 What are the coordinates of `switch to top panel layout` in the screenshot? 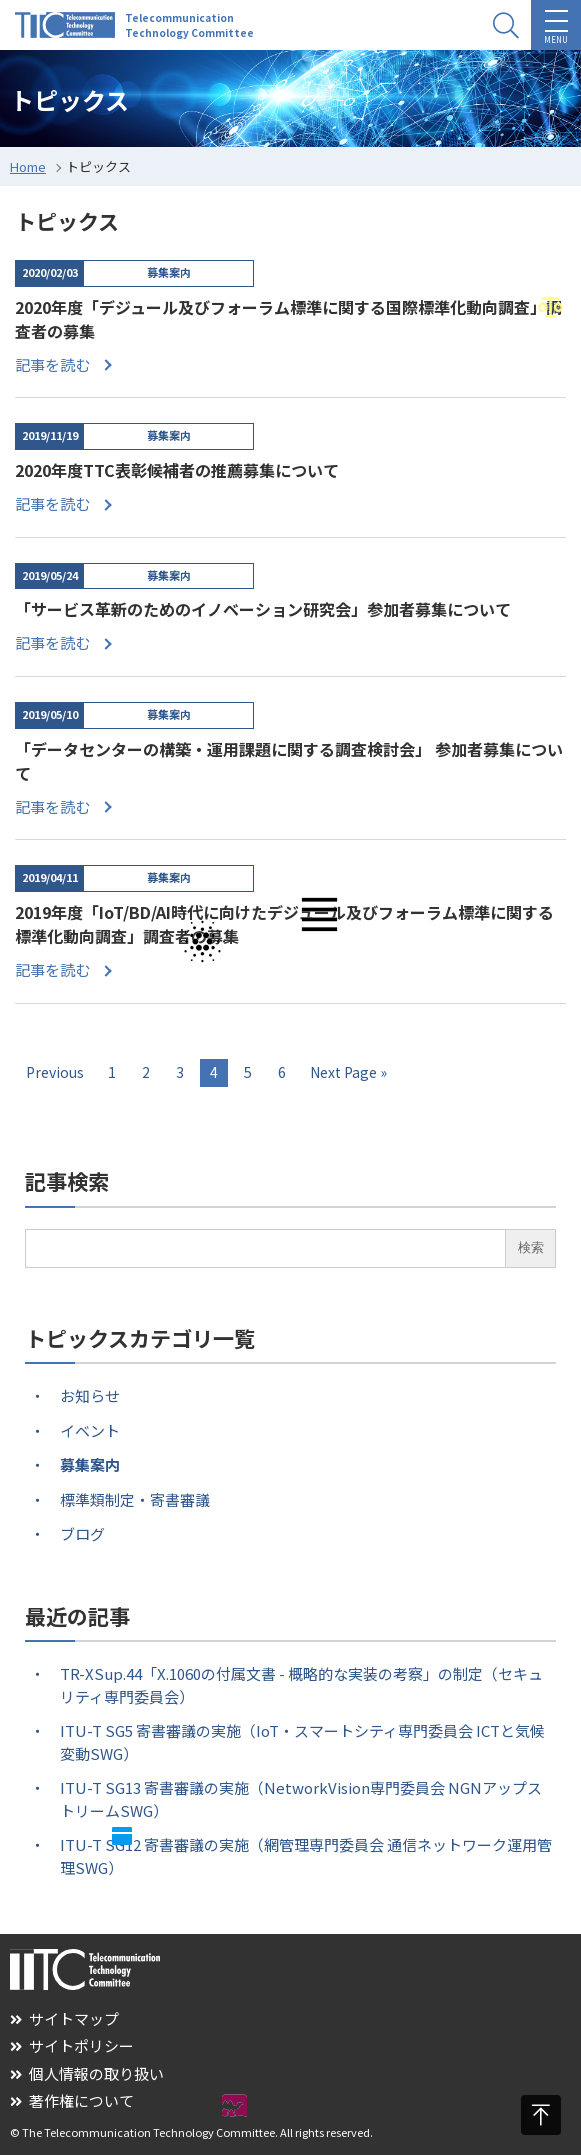 It's located at (122, 1836).